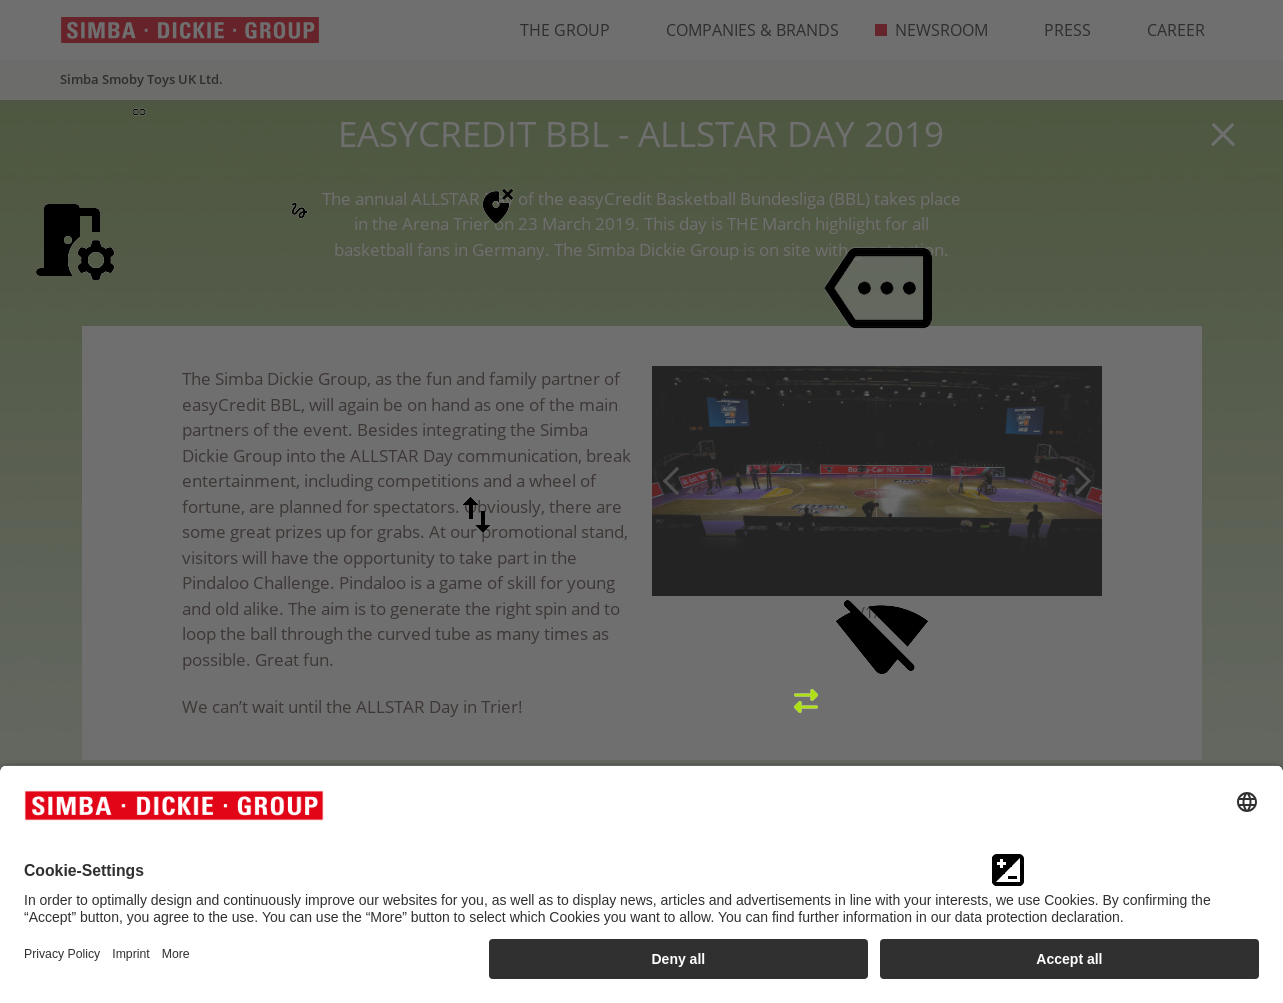  Describe the element at coordinates (806, 701) in the screenshot. I see `swap or exchange items` at that location.